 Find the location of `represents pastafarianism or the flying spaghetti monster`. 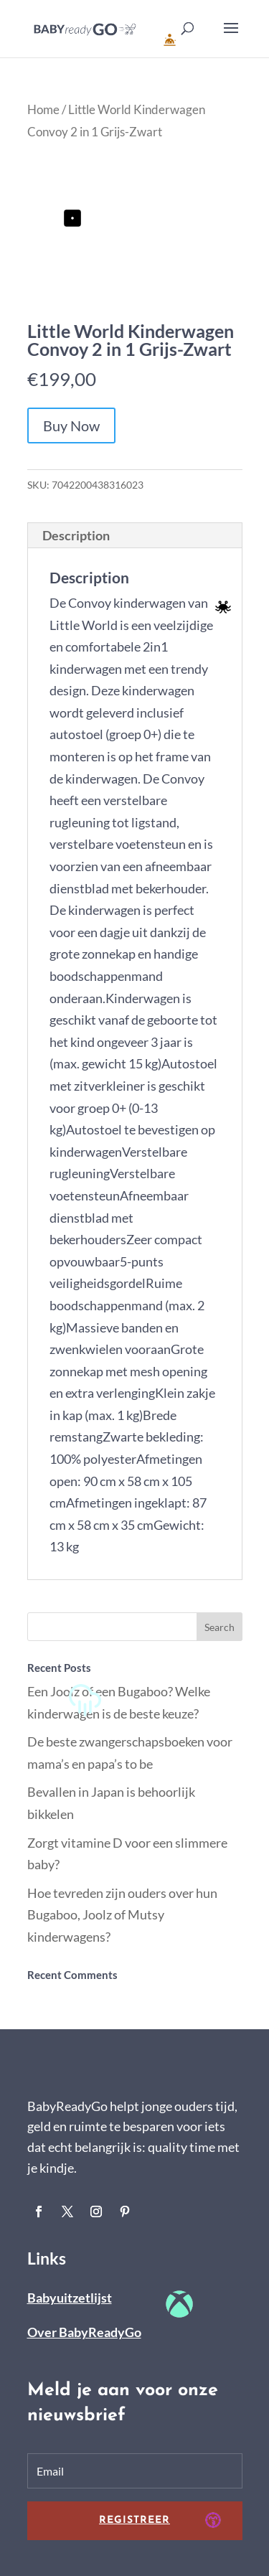

represents pastafarianism or the flying spaghetti monster is located at coordinates (223, 607).